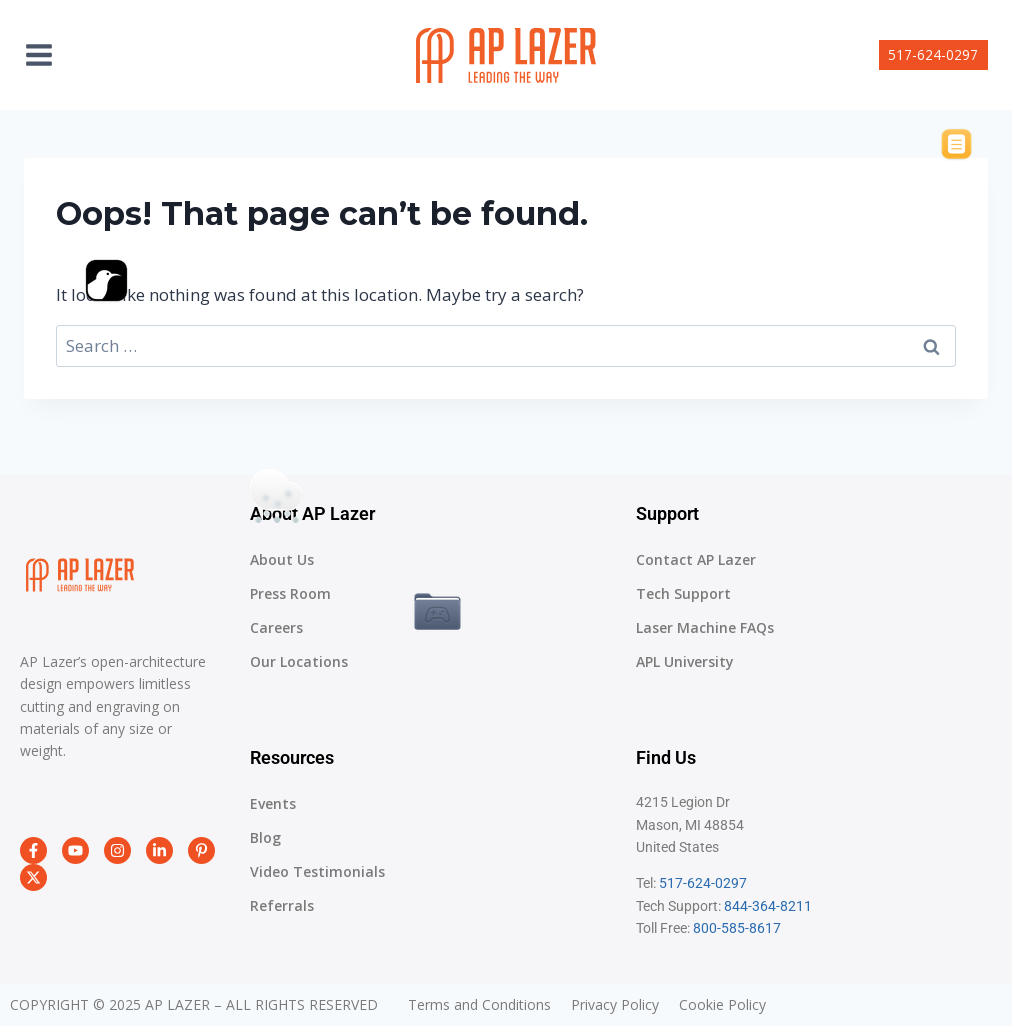  What do you see at coordinates (956, 144) in the screenshot?
I see `access desklet preferences and settings` at bounding box center [956, 144].